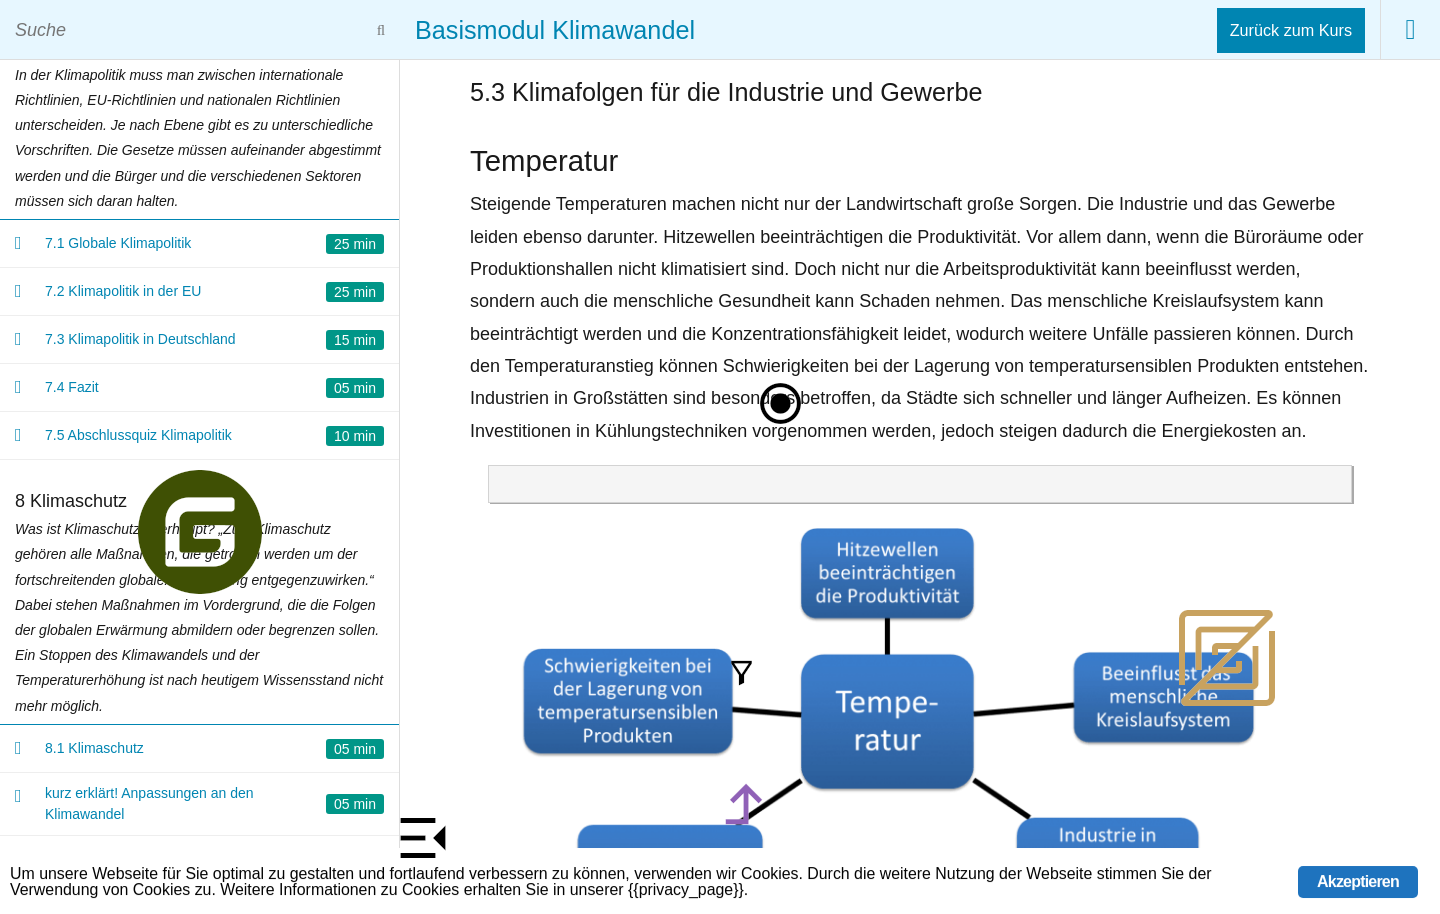  I want to click on turn right then continue forward, so click(743, 806).